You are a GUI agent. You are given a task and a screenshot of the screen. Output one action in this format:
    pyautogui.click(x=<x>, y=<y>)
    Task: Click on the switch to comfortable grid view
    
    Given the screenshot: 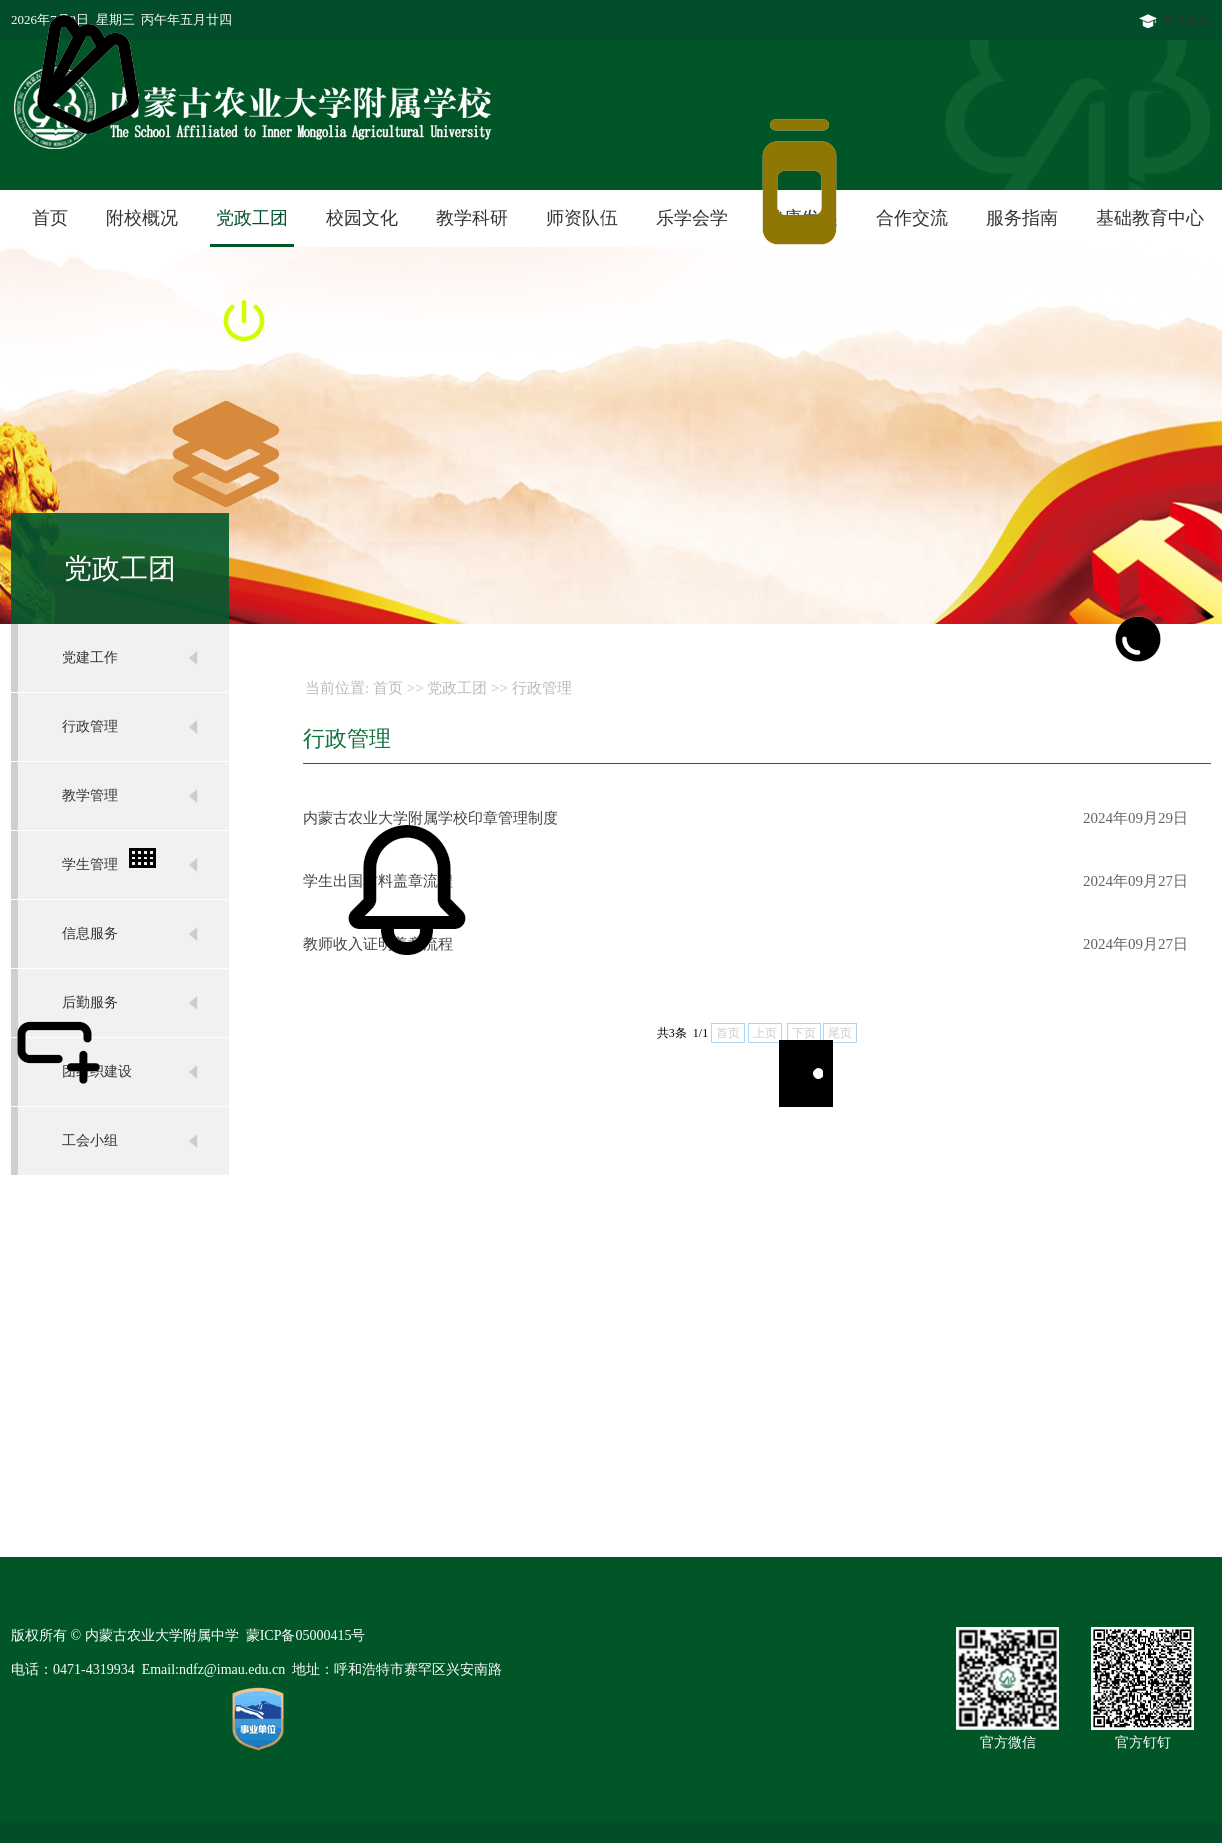 What is the action you would take?
    pyautogui.click(x=142, y=858)
    